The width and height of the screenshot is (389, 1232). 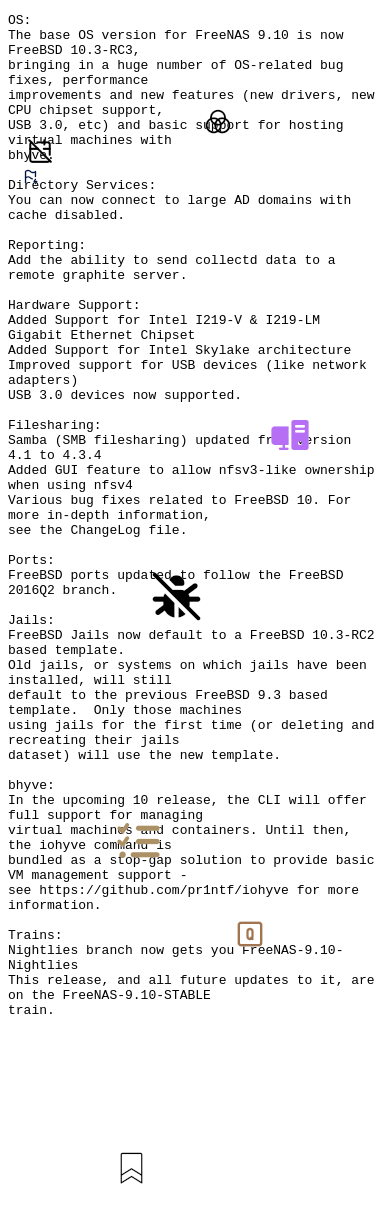 What do you see at coordinates (40, 151) in the screenshot?
I see `disable calendar or scheduling feature` at bounding box center [40, 151].